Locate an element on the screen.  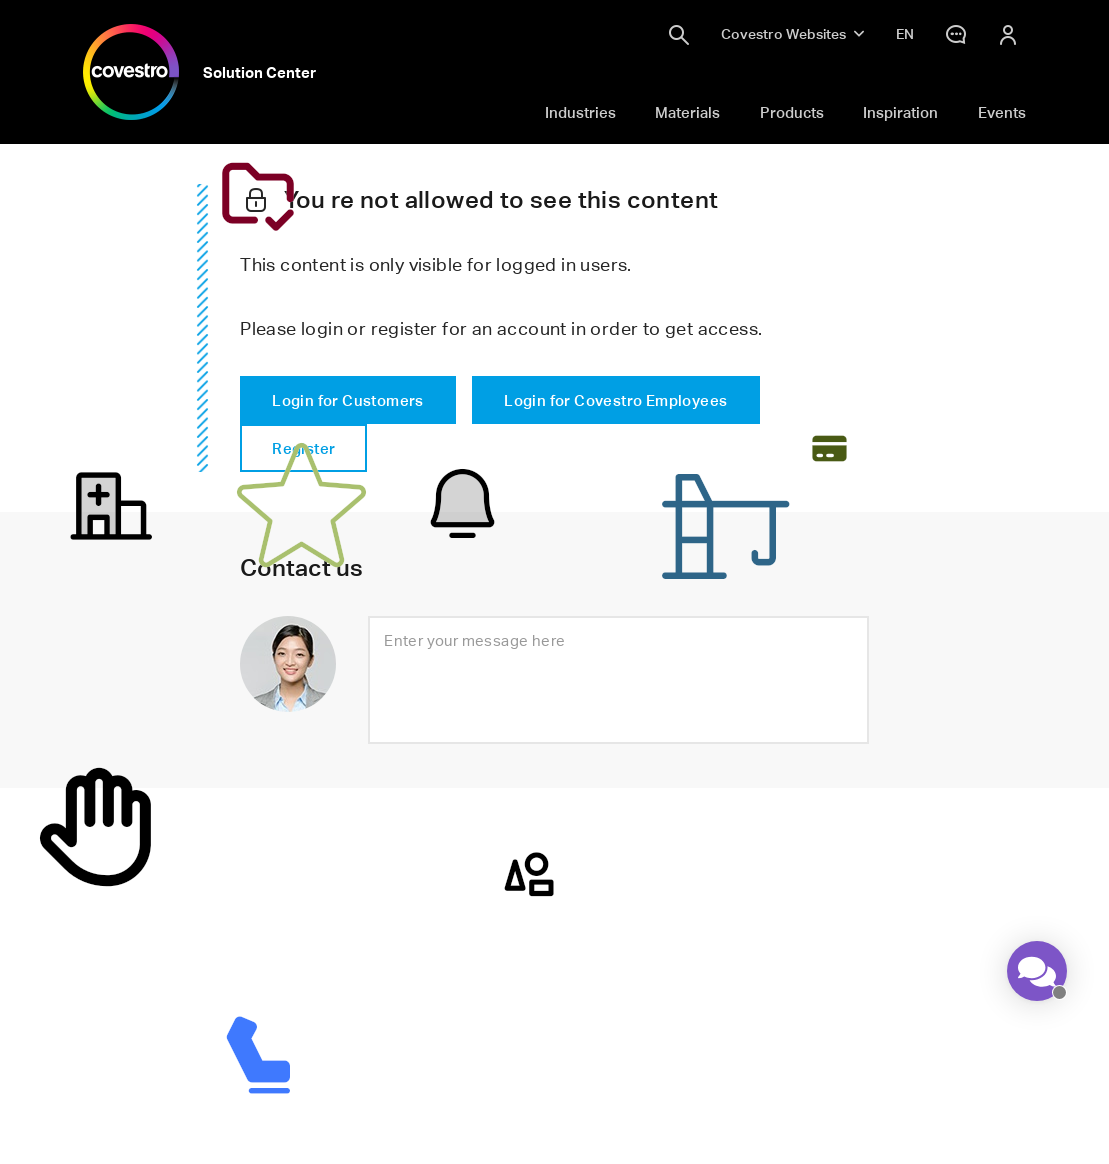
select or reserve a seat is located at coordinates (257, 1055).